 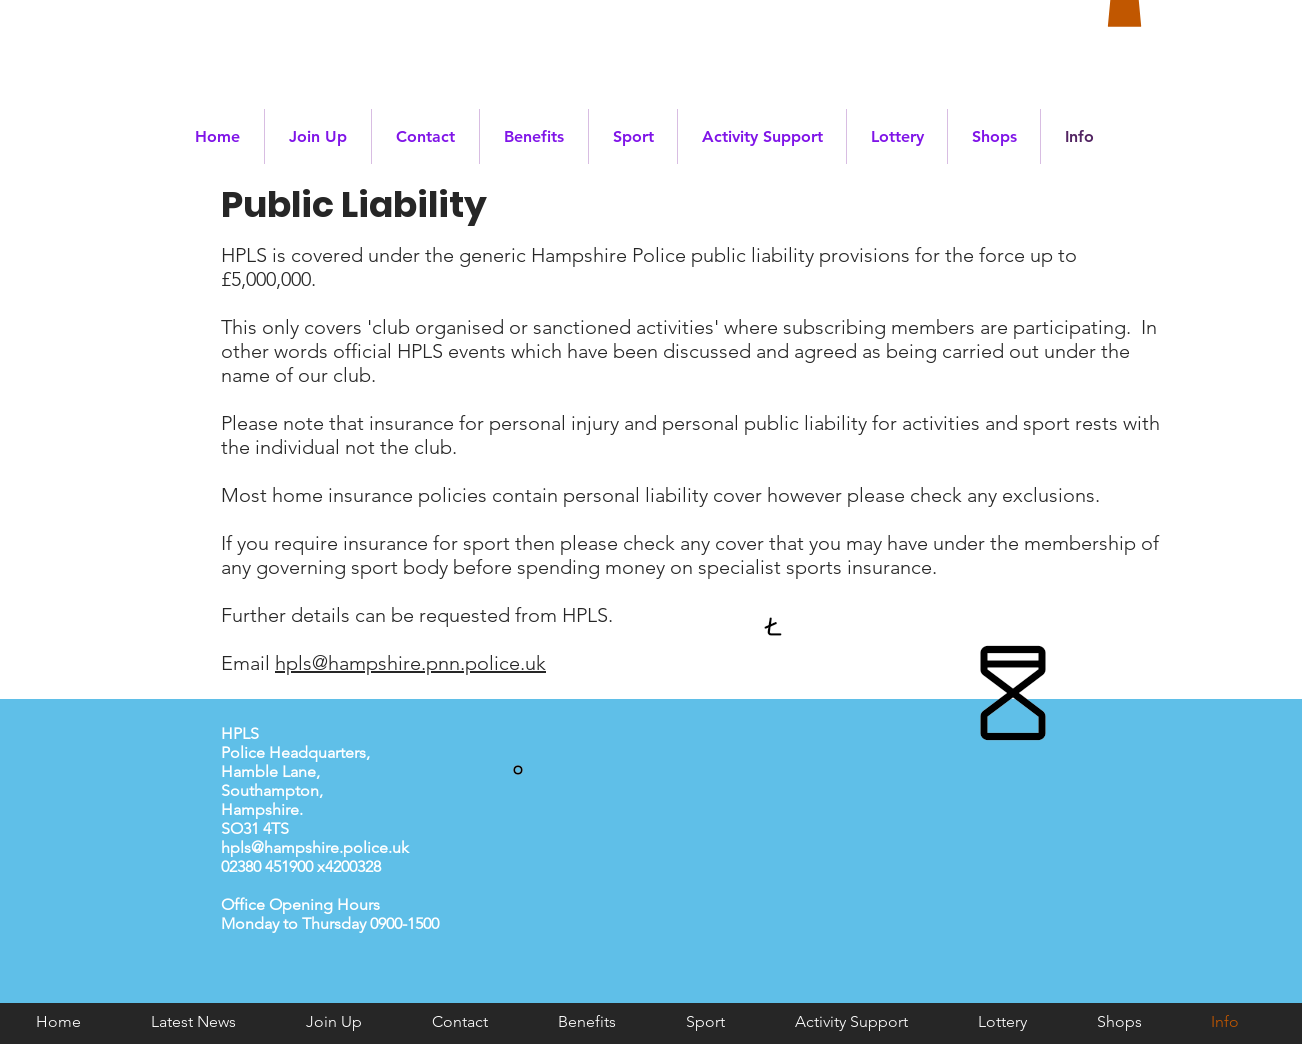 I want to click on view litecoin balance or wallet, so click(x=773, y=626).